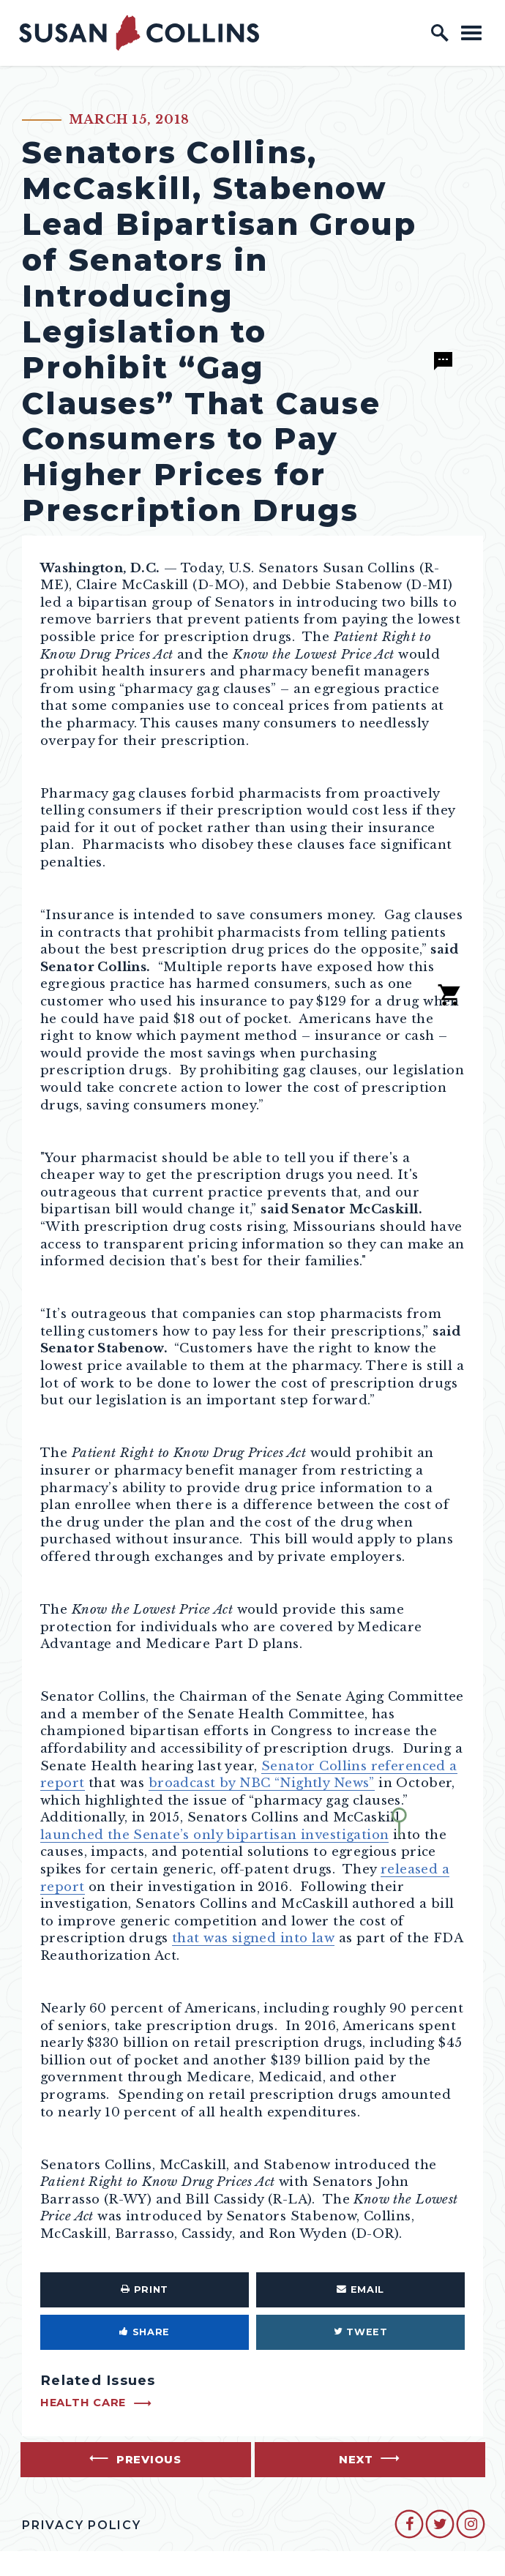  Describe the element at coordinates (443, 361) in the screenshot. I see `open text messaging app` at that location.